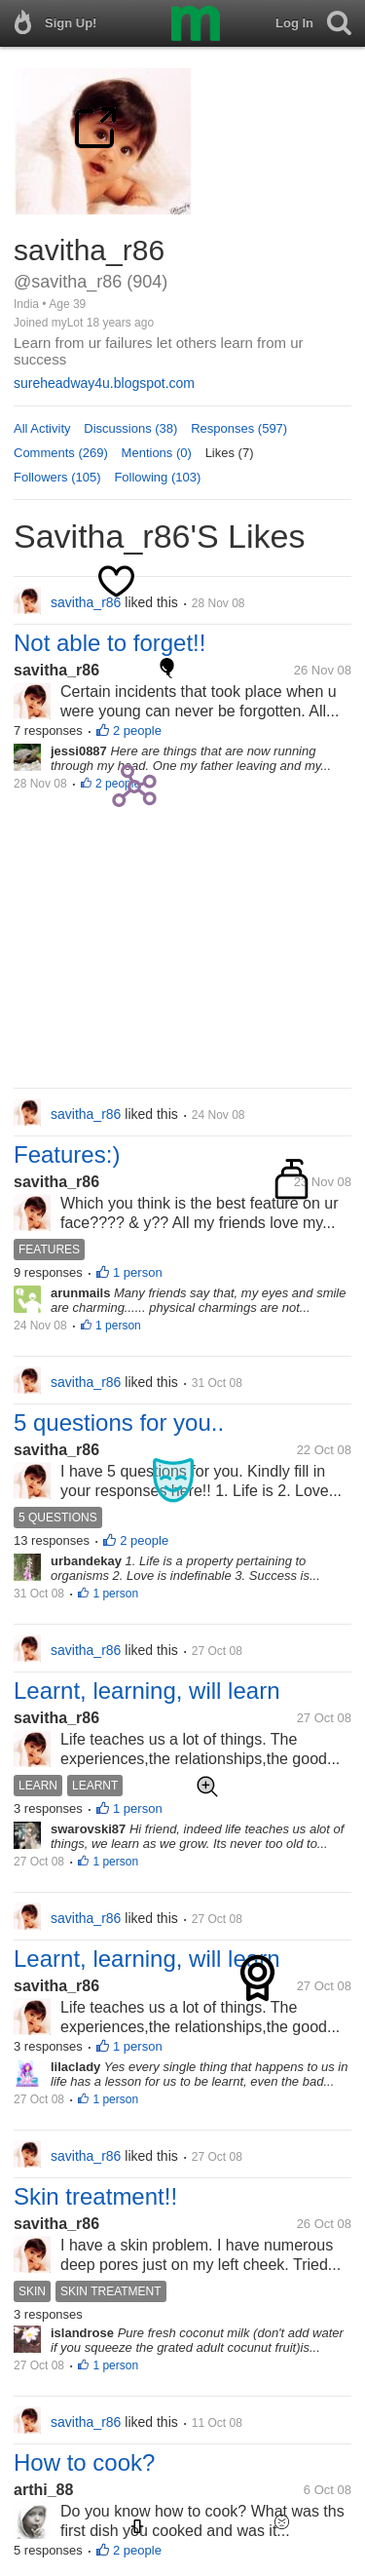  I want to click on view achievements or awards, so click(257, 1978).